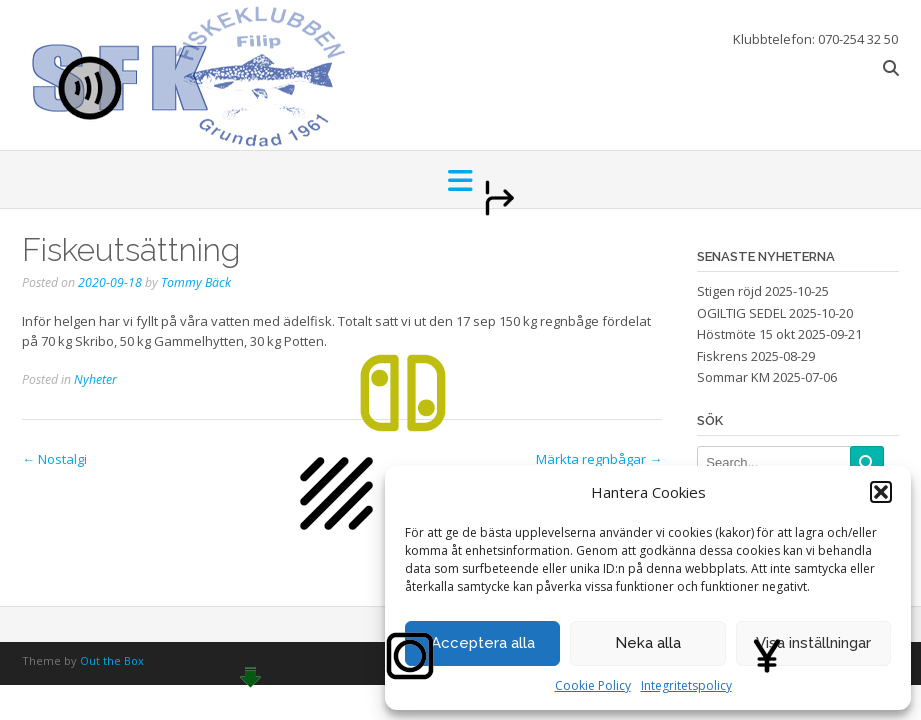  I want to click on tap to pay with contactless payment, so click(90, 88).